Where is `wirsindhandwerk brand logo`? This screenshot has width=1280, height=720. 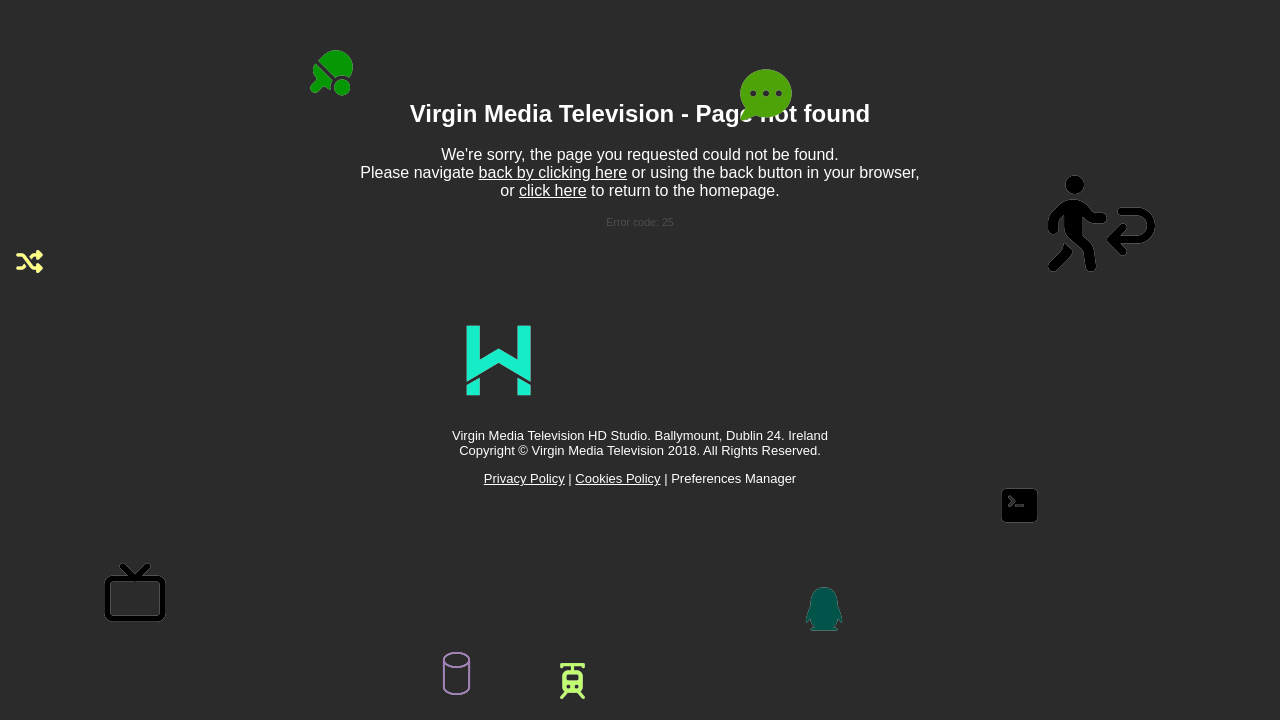 wirsindhandwerk brand logo is located at coordinates (498, 360).